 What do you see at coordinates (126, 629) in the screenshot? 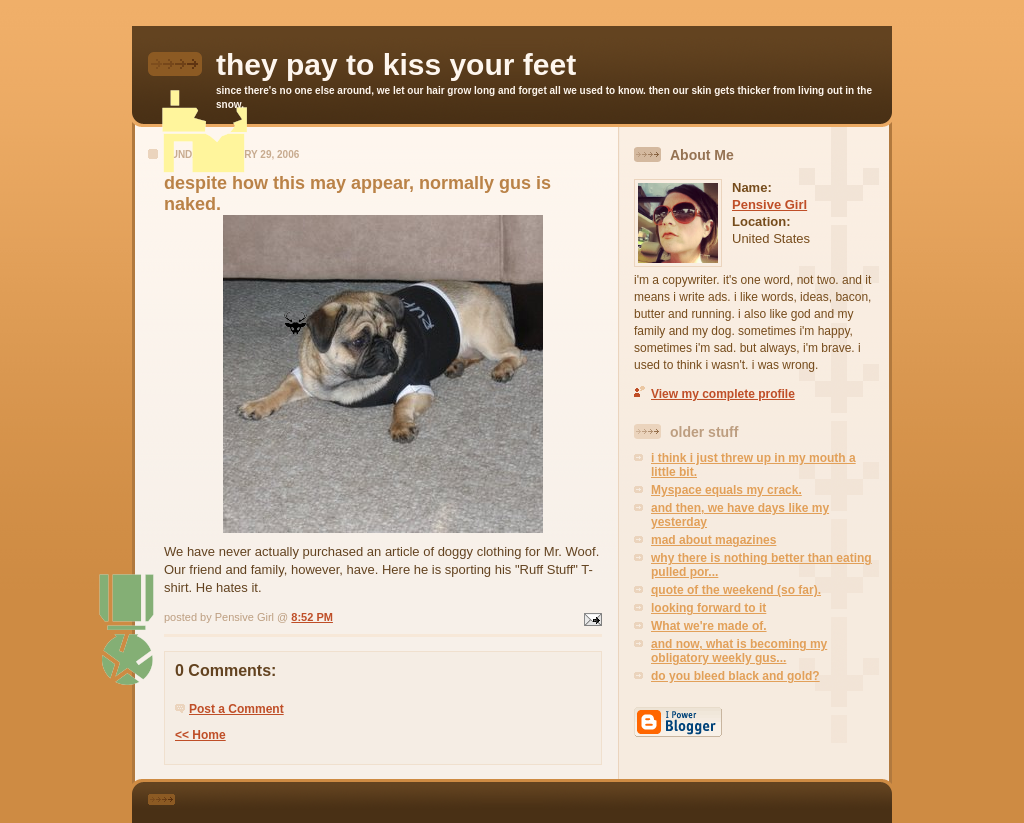
I see `view achievements or awards` at bounding box center [126, 629].